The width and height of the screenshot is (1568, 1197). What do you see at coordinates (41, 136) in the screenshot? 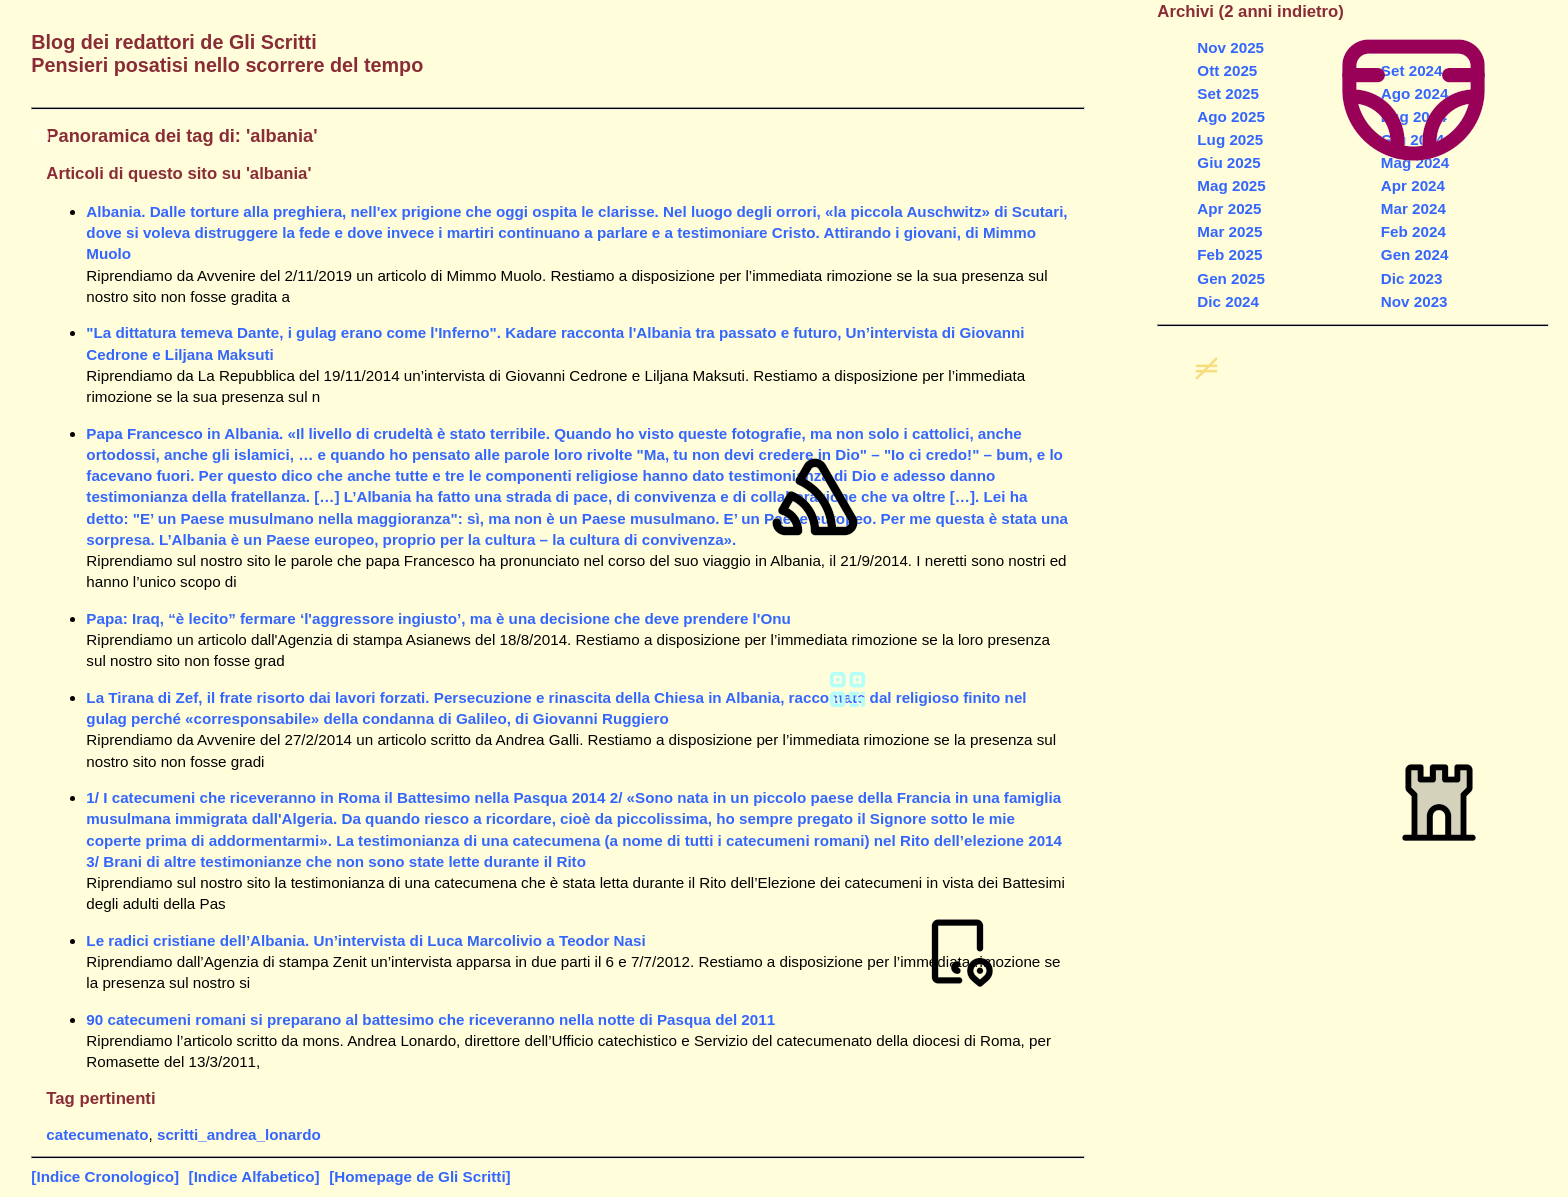
I see `messaging is disabled or unavailable` at bounding box center [41, 136].